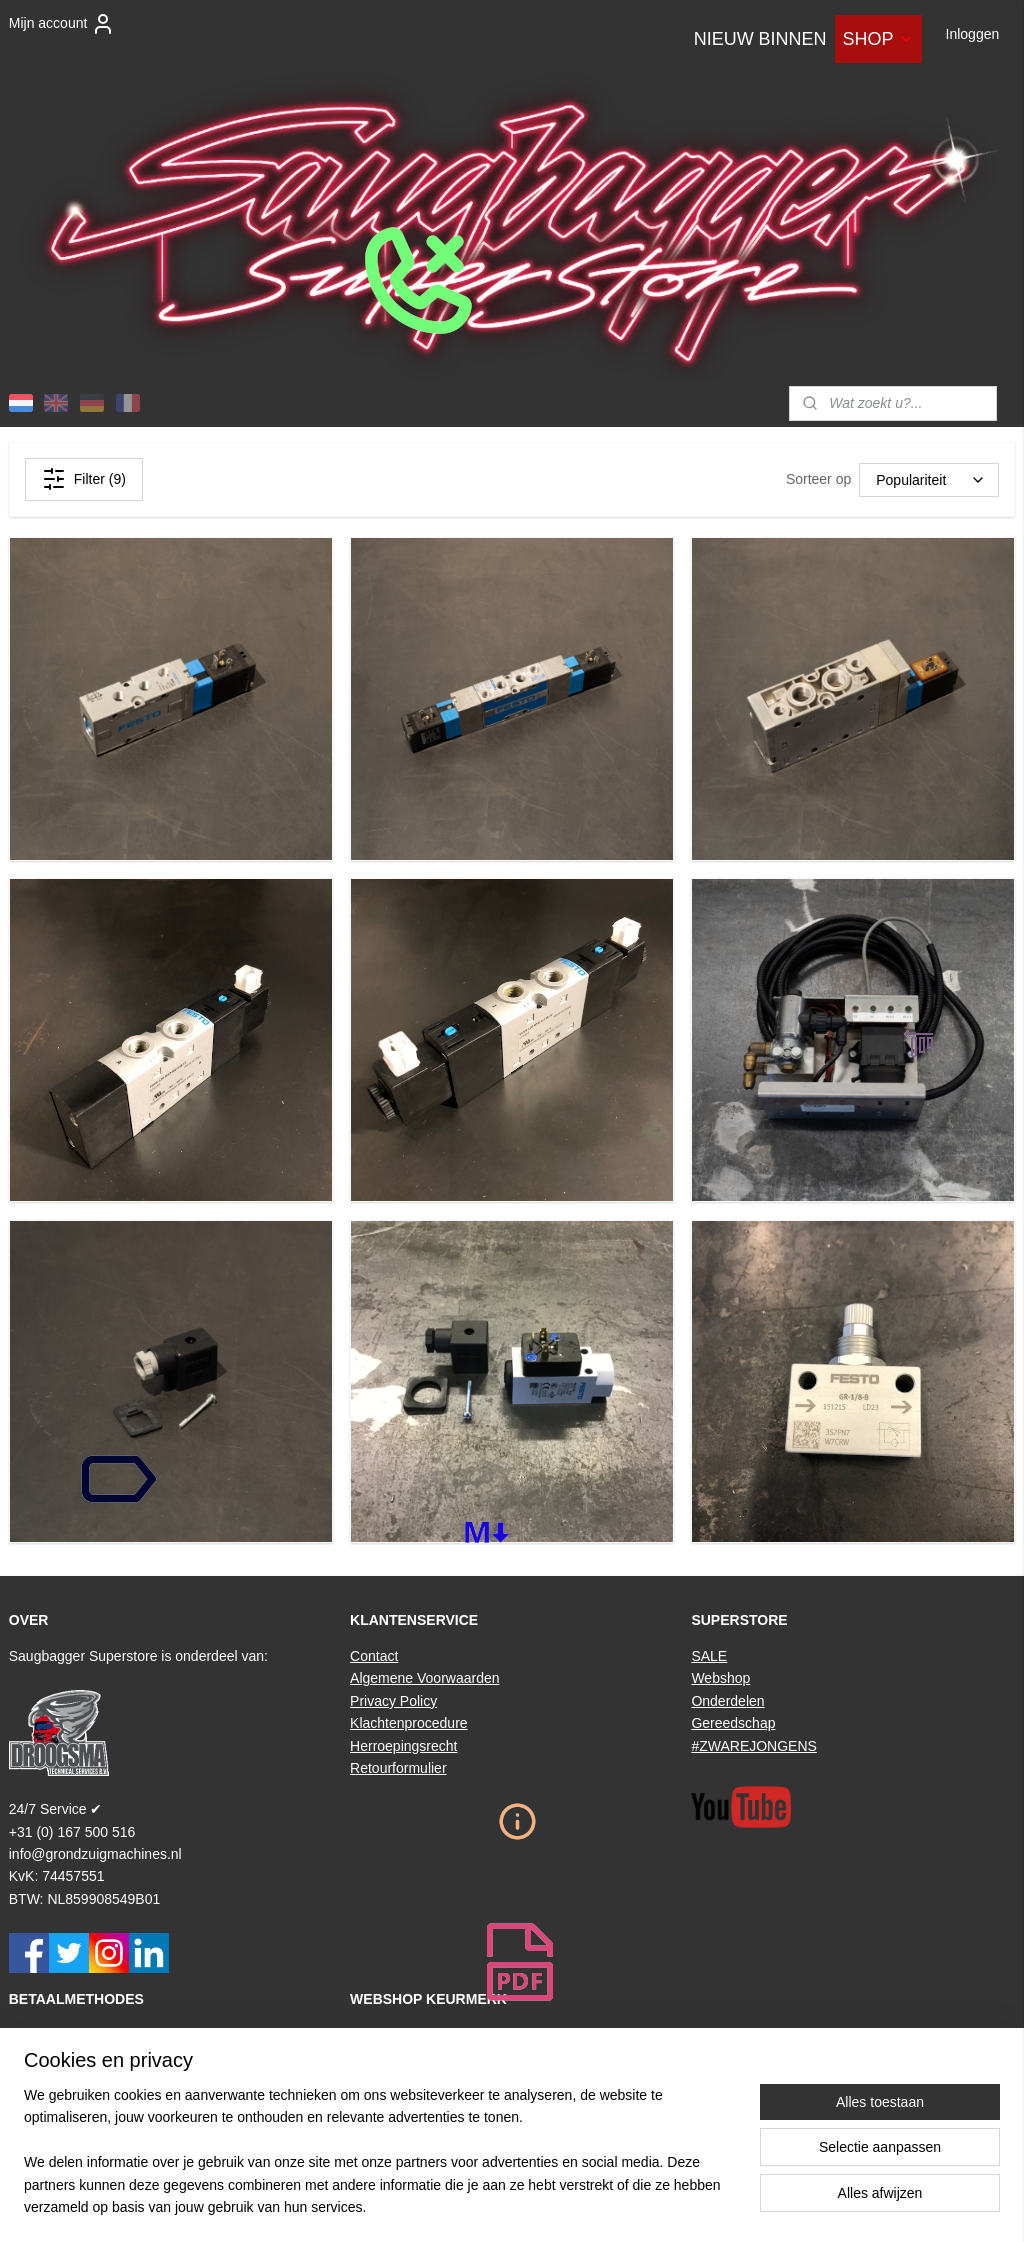 This screenshot has height=2242, width=1024. I want to click on add a label or tag to an item, so click(117, 1479).